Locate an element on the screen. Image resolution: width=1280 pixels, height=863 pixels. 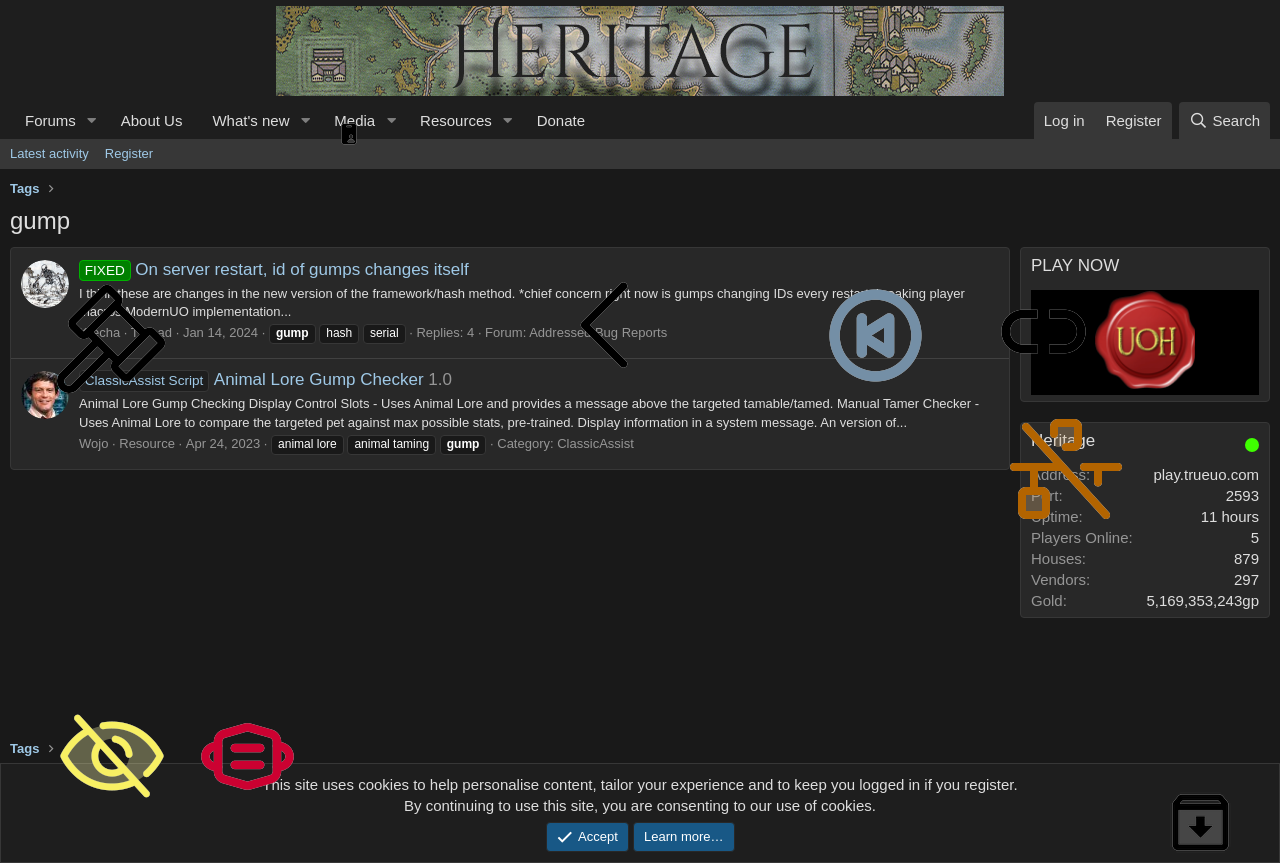
indicates mask required area or health protocol is located at coordinates (247, 756).